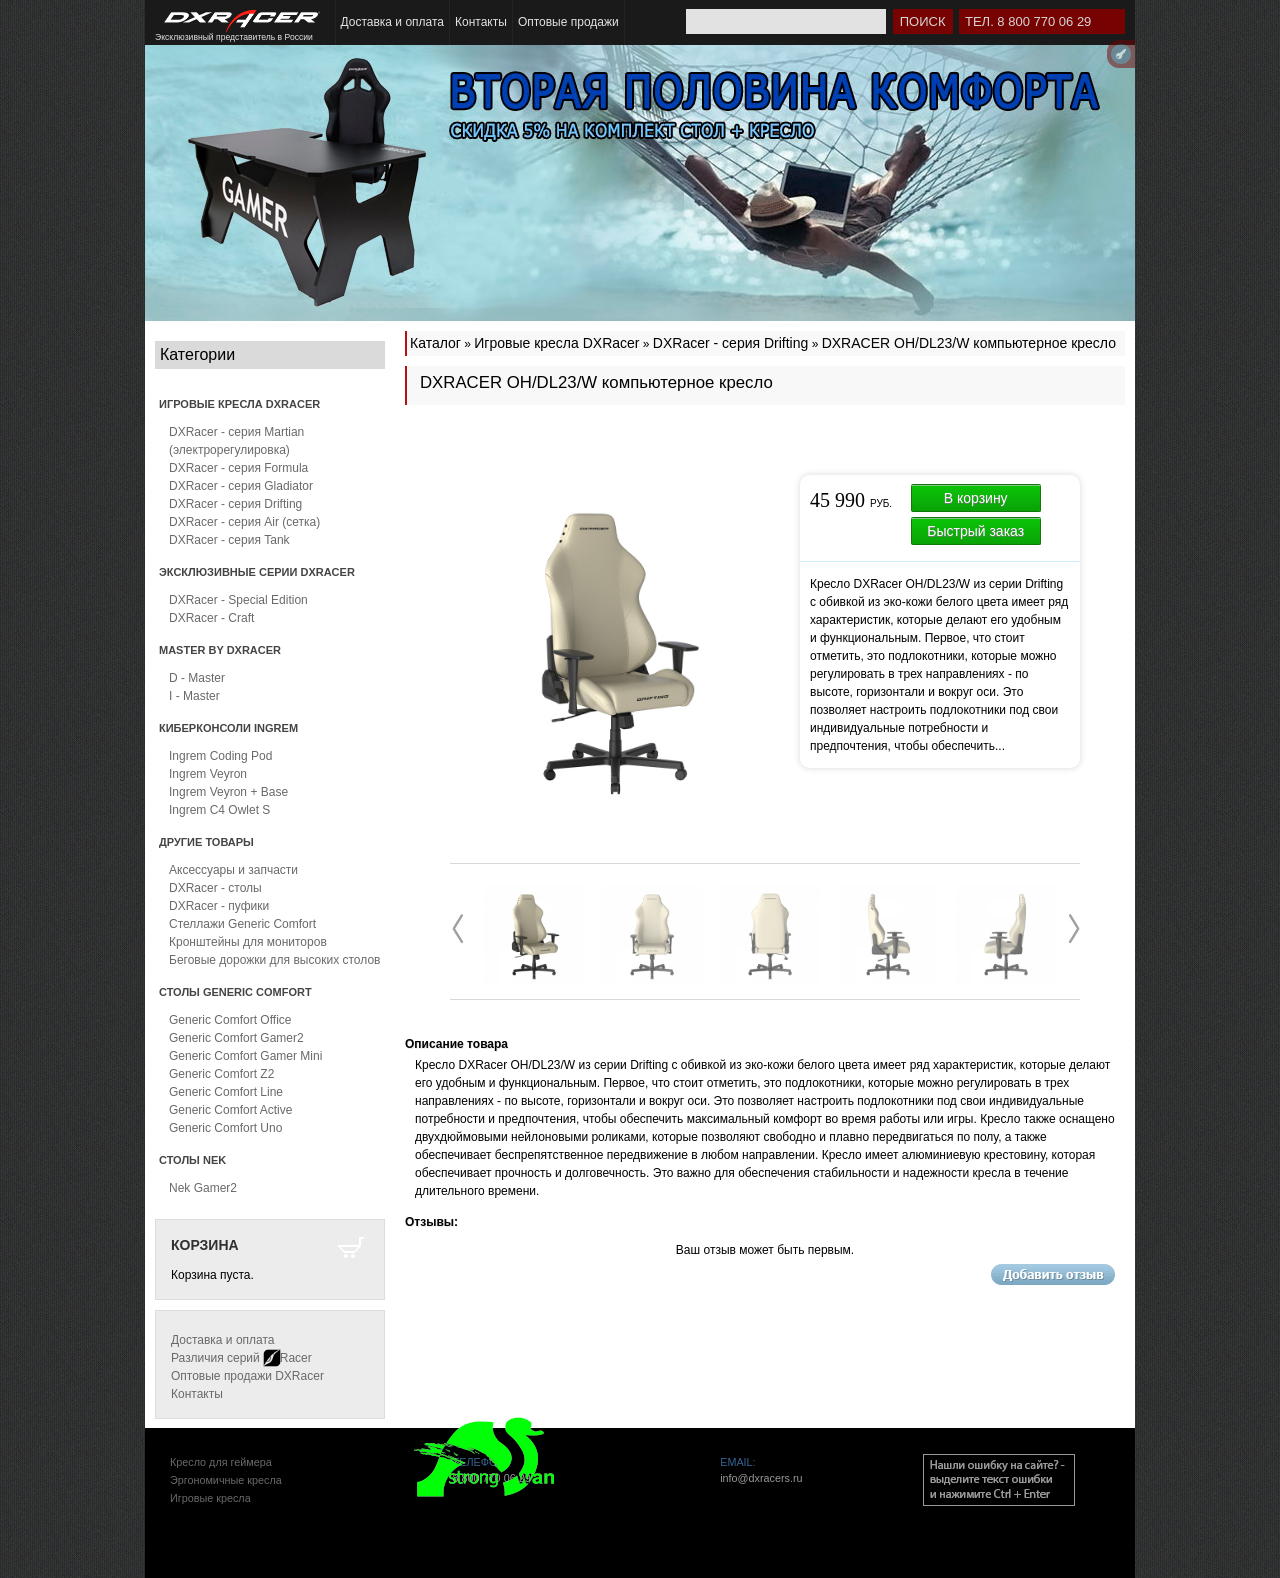 The width and height of the screenshot is (1280, 1578). What do you see at coordinates (484, 1457) in the screenshot?
I see `strongSwan VPN client application` at bounding box center [484, 1457].